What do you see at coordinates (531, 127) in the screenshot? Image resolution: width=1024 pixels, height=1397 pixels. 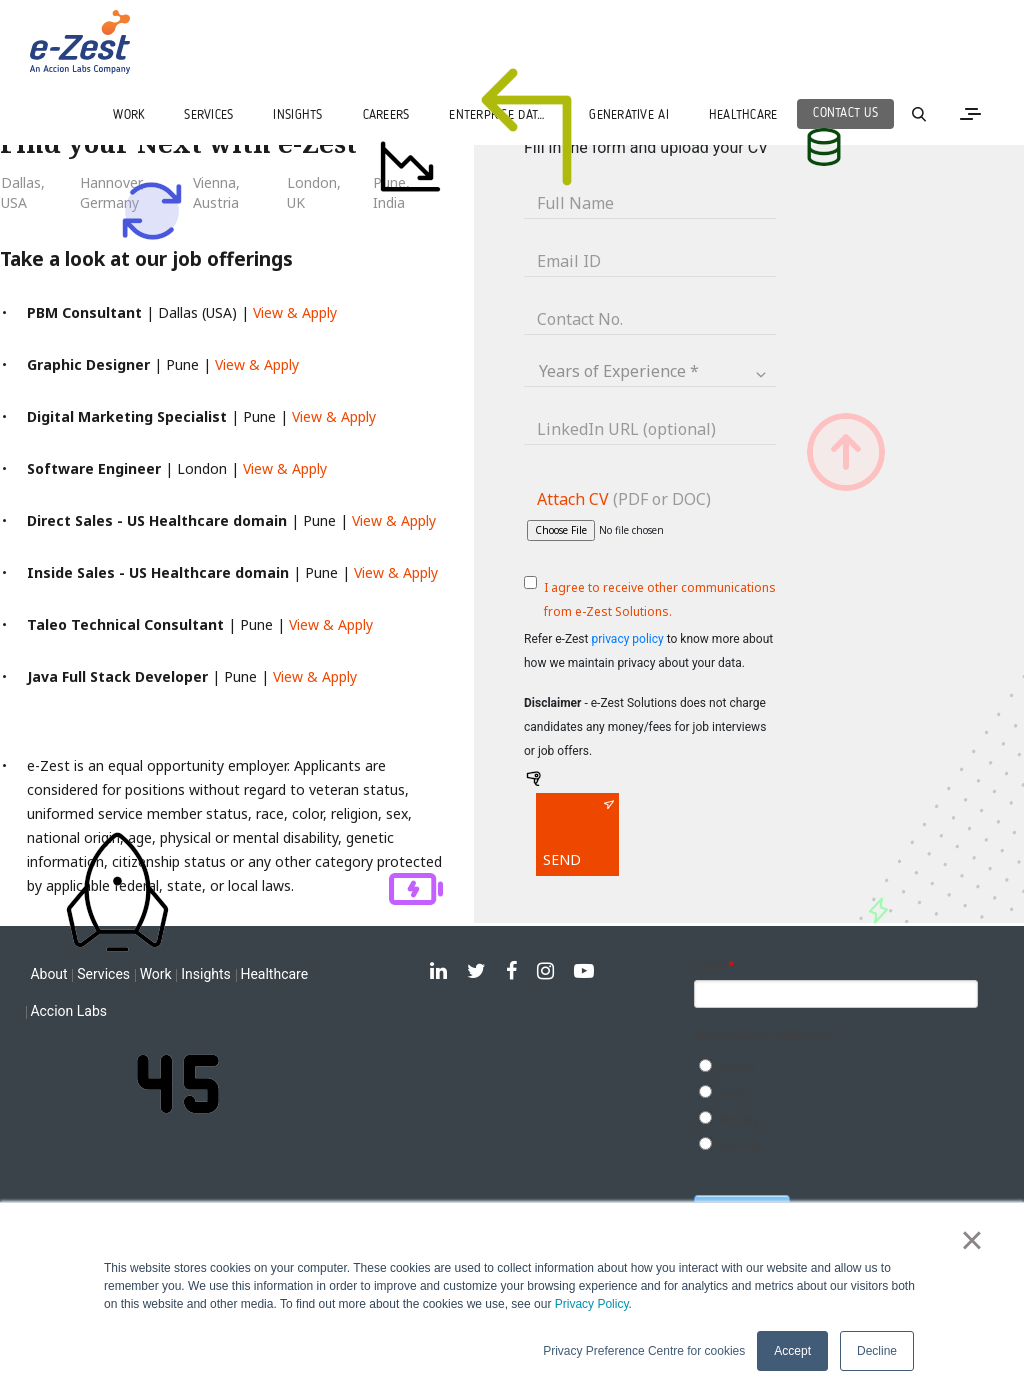 I see `go back to previous screen` at bounding box center [531, 127].